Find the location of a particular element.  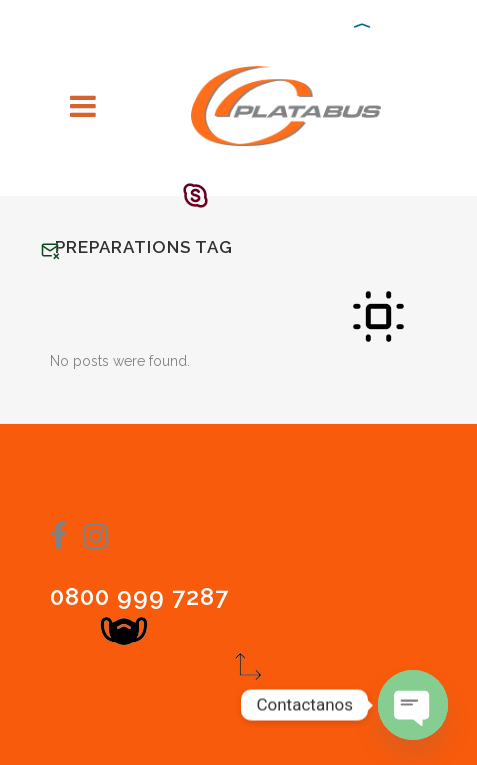

vector path with two anchor points is located at coordinates (247, 666).